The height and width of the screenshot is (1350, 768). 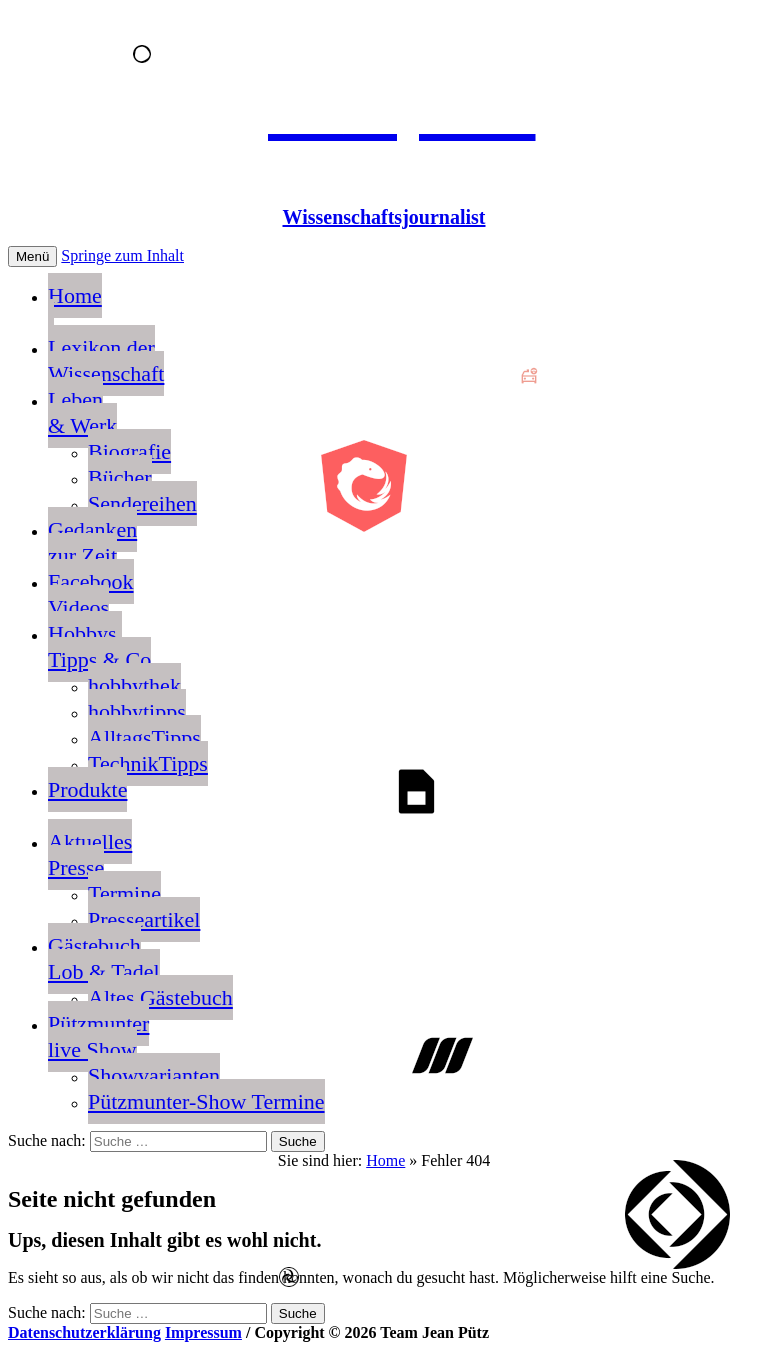 What do you see at coordinates (529, 376) in the screenshot?
I see `taxi or rideshare with wifi available` at bounding box center [529, 376].